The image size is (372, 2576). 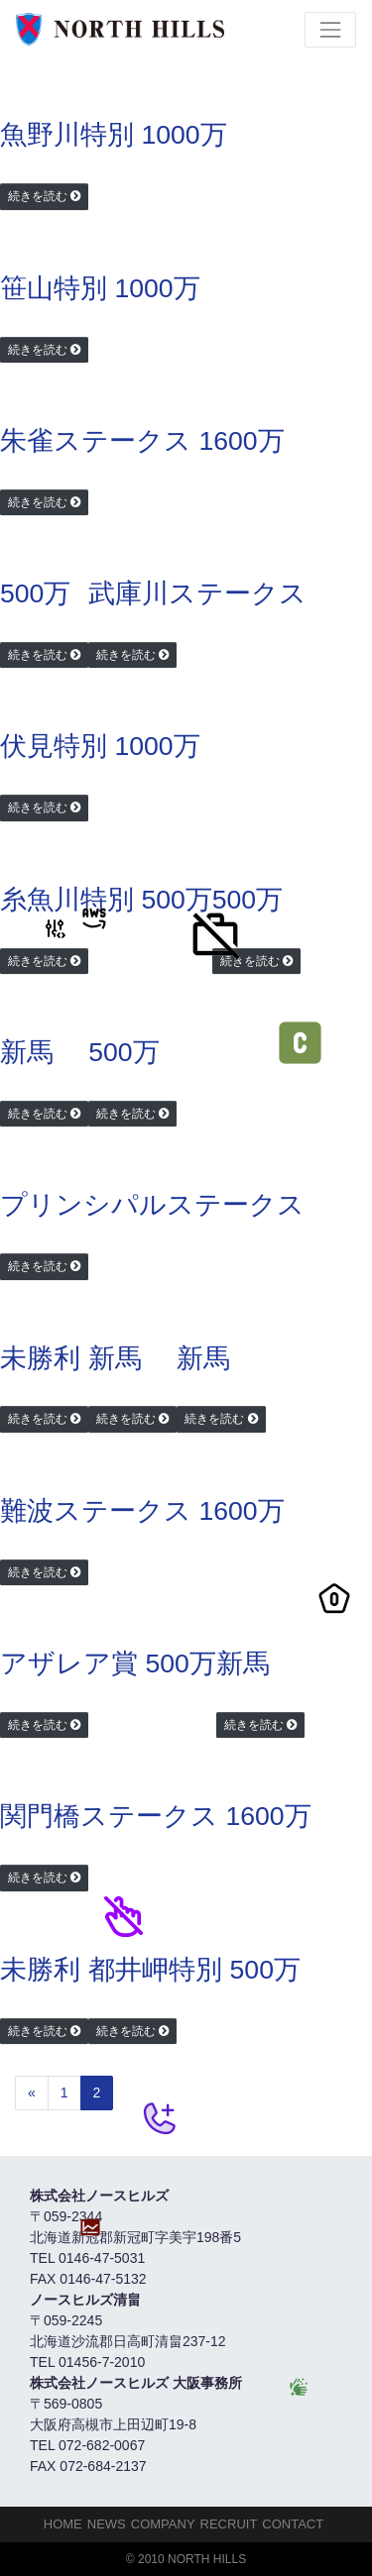 I want to click on wash your hands reminder, so click(x=299, y=2387).